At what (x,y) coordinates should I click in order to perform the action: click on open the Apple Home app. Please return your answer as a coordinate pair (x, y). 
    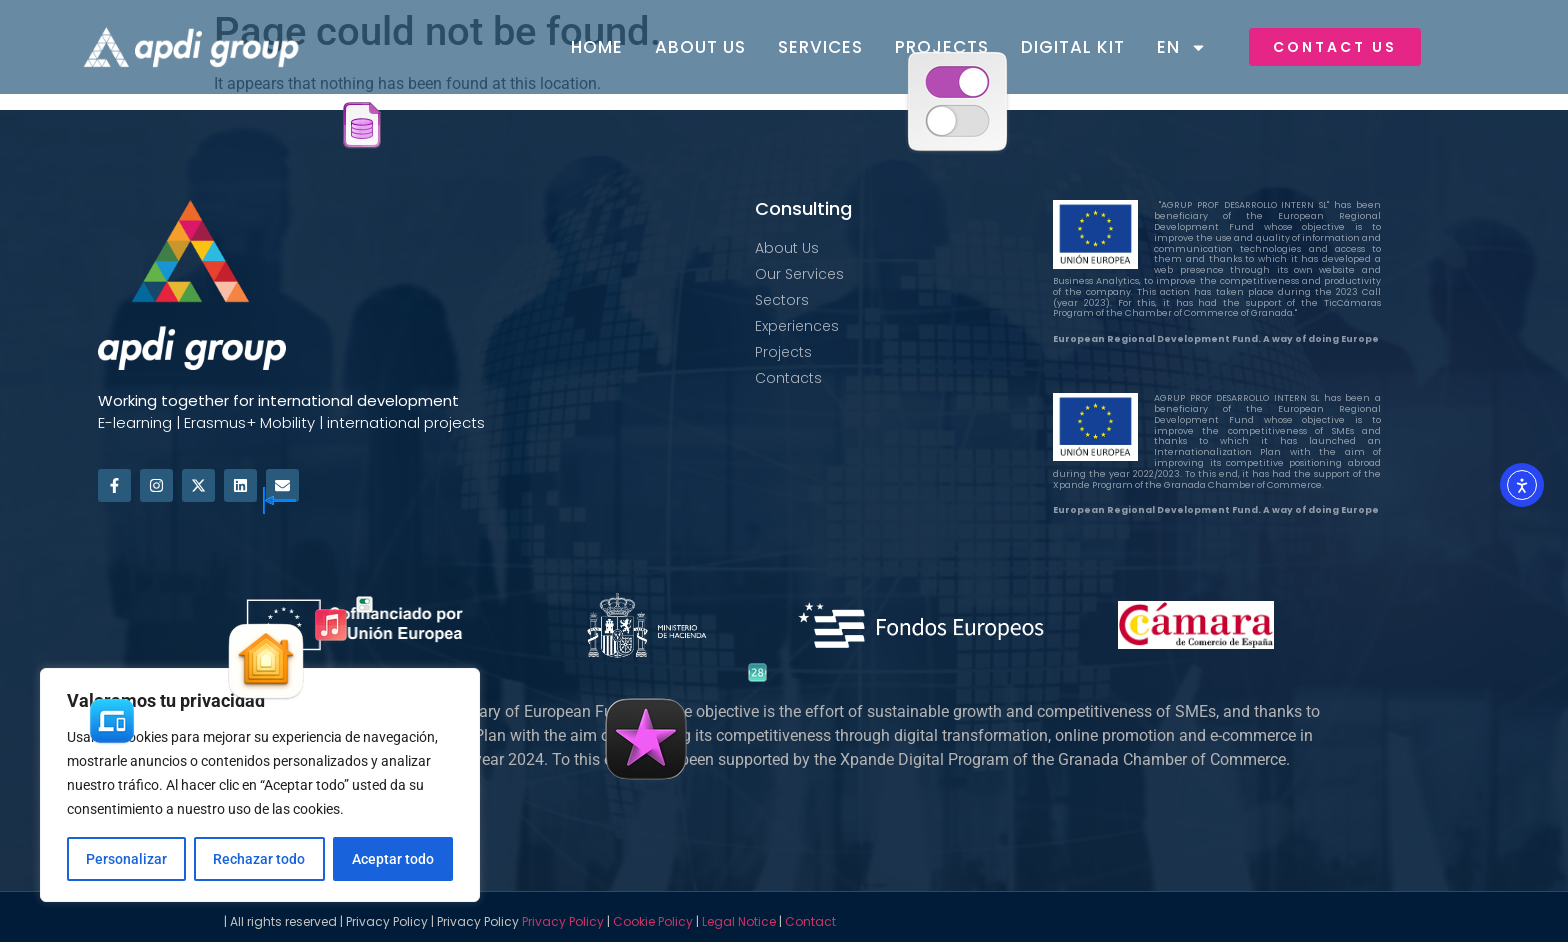
    Looking at the image, I should click on (266, 661).